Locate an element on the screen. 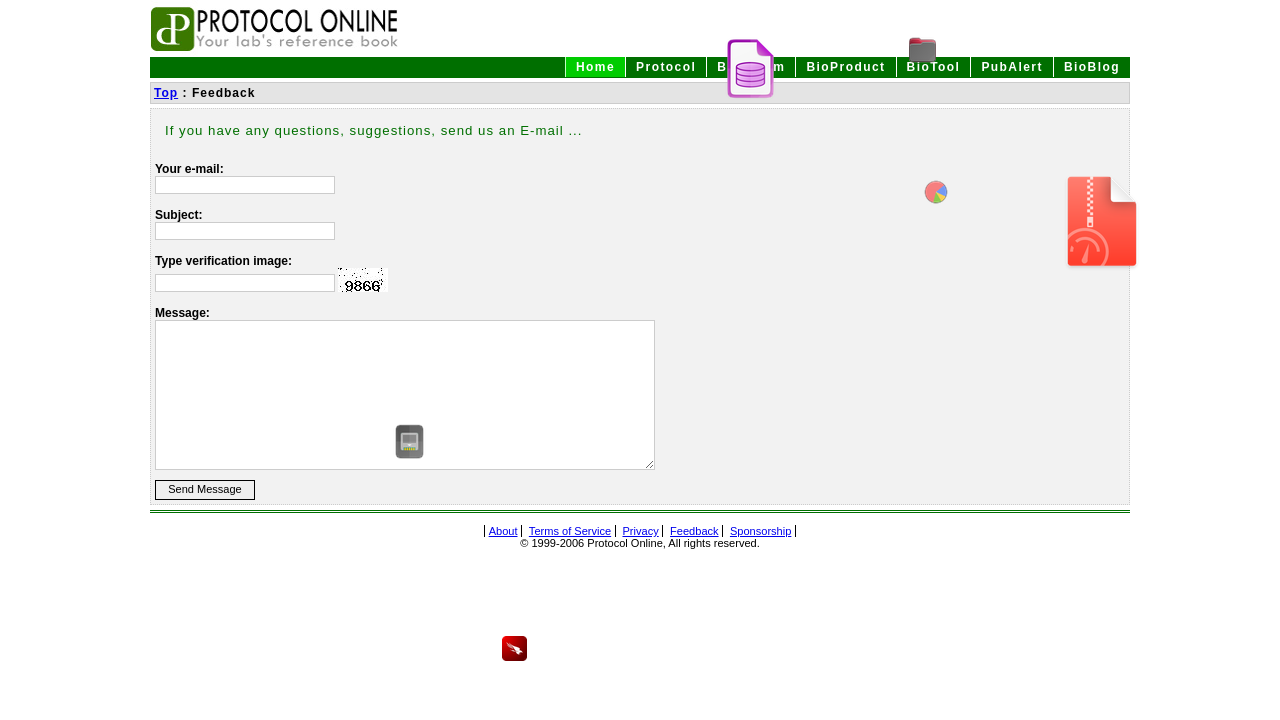  libreoffice base database template file is located at coordinates (750, 68).